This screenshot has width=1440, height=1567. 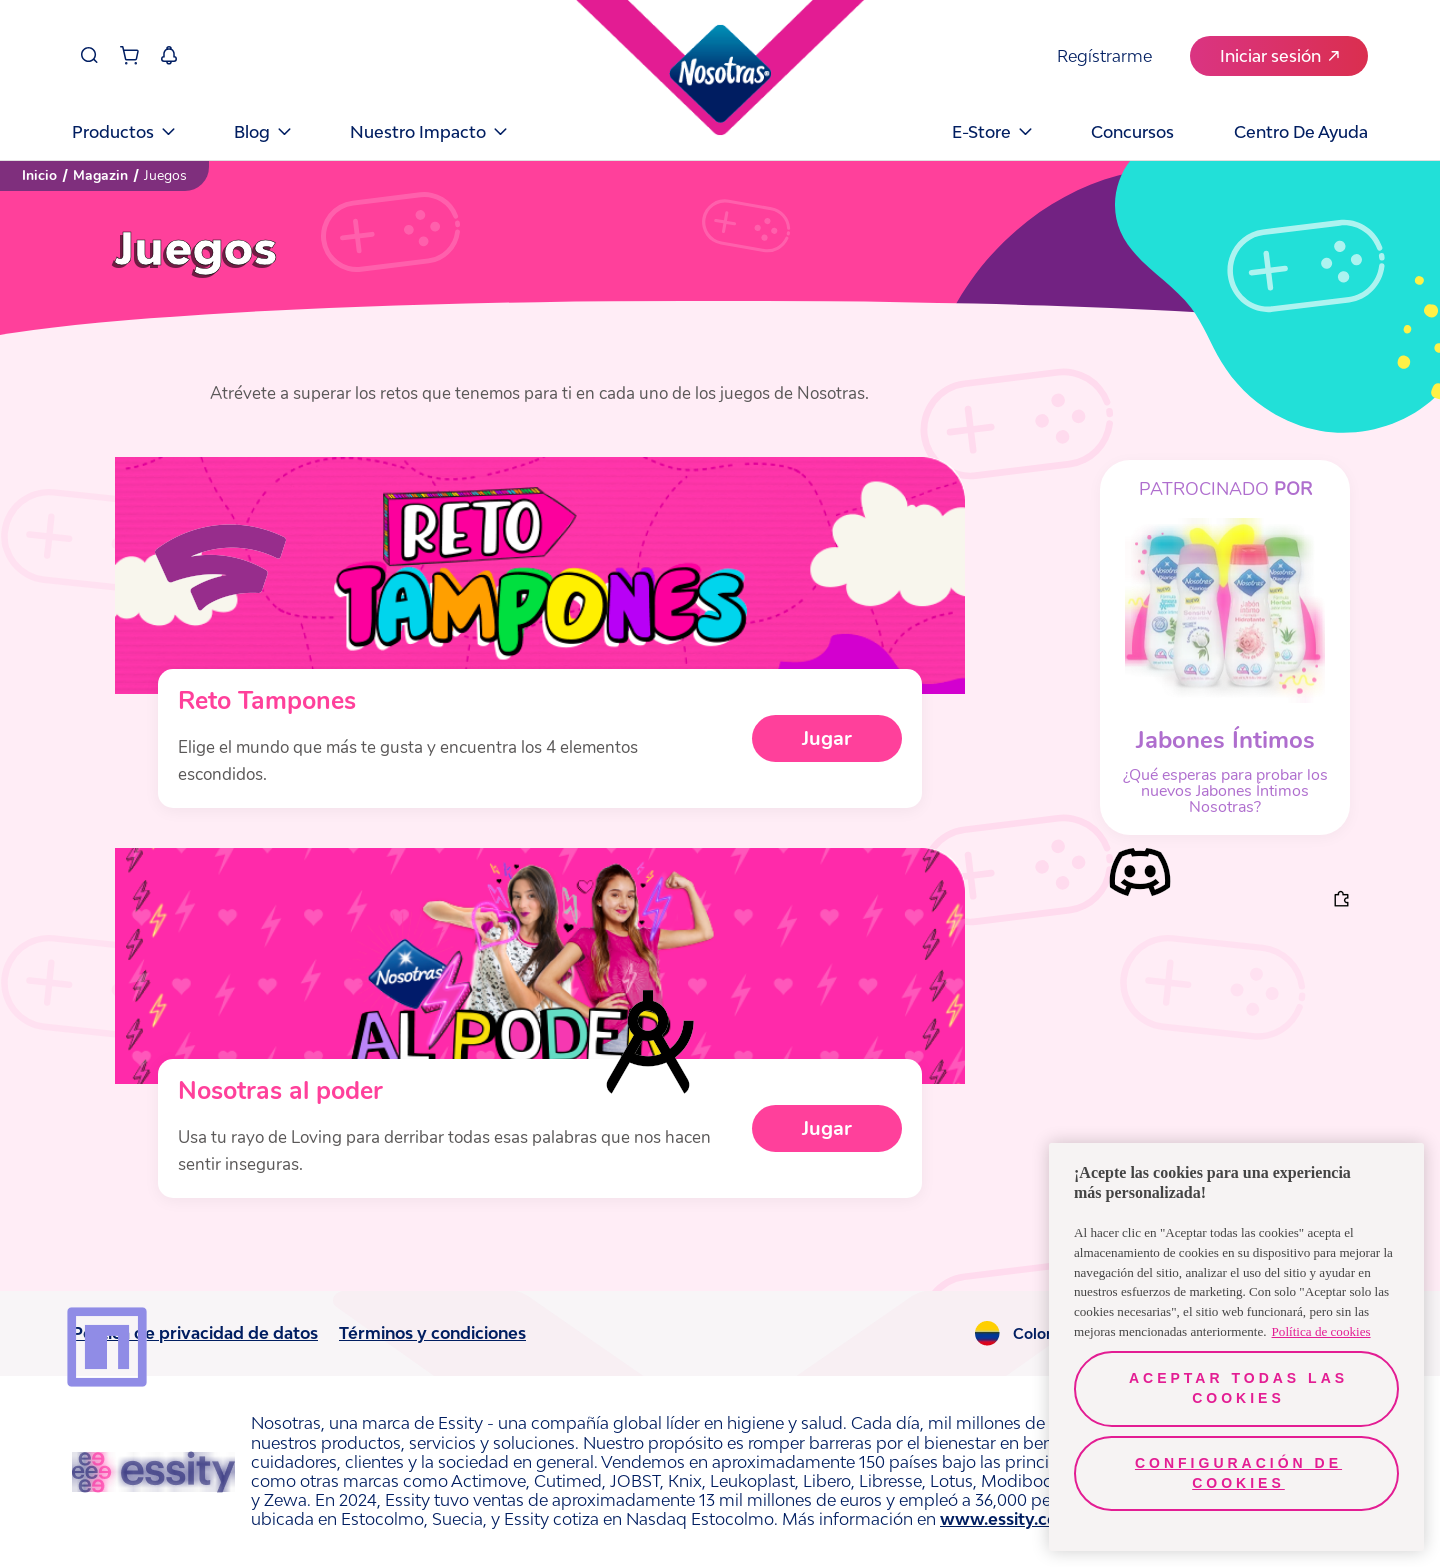 What do you see at coordinates (220, 567) in the screenshot?
I see `google stadia gaming service logo` at bounding box center [220, 567].